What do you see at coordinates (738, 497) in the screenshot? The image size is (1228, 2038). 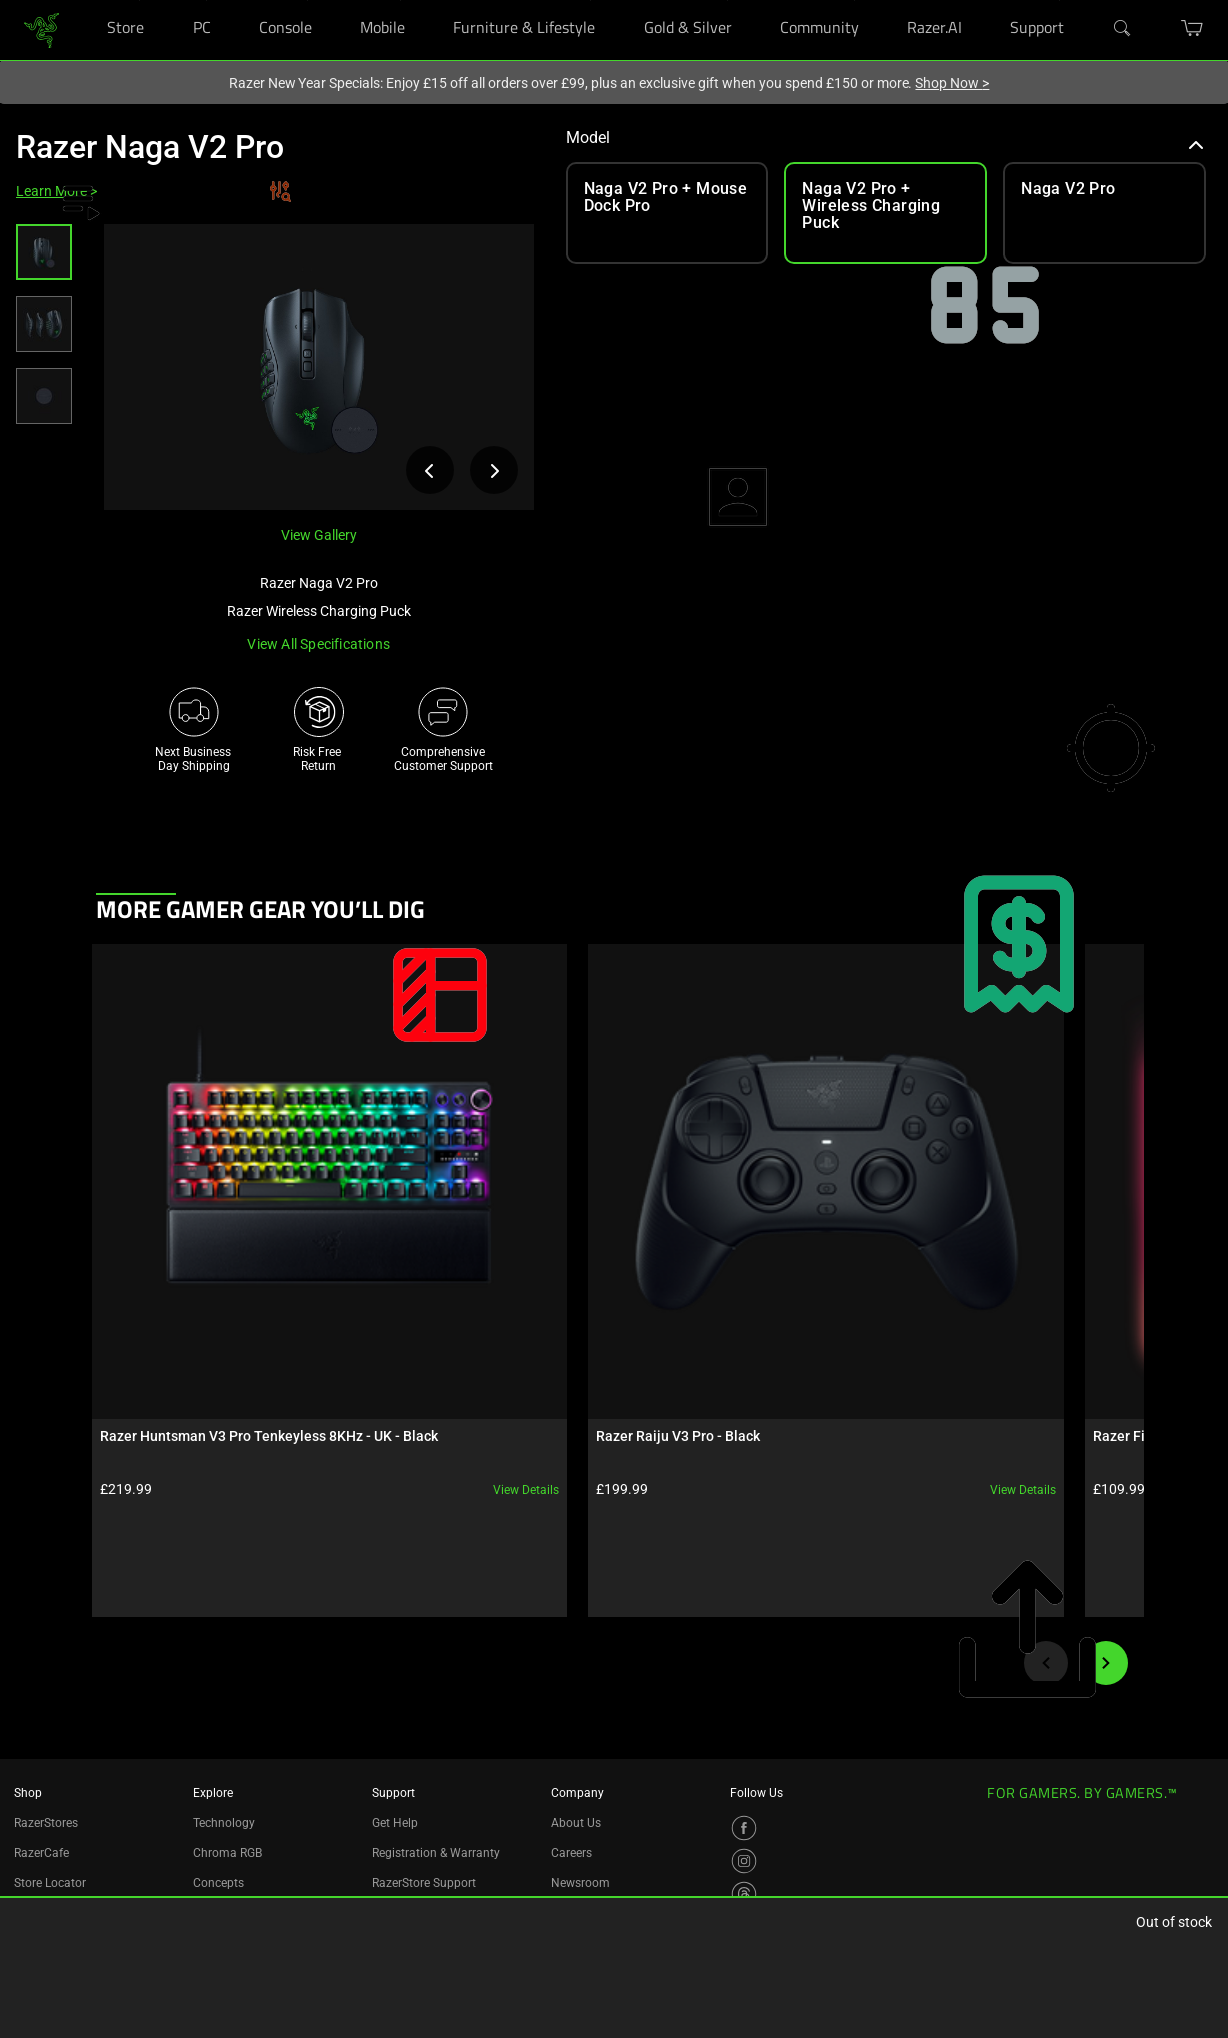 I see `view your account profile` at bounding box center [738, 497].